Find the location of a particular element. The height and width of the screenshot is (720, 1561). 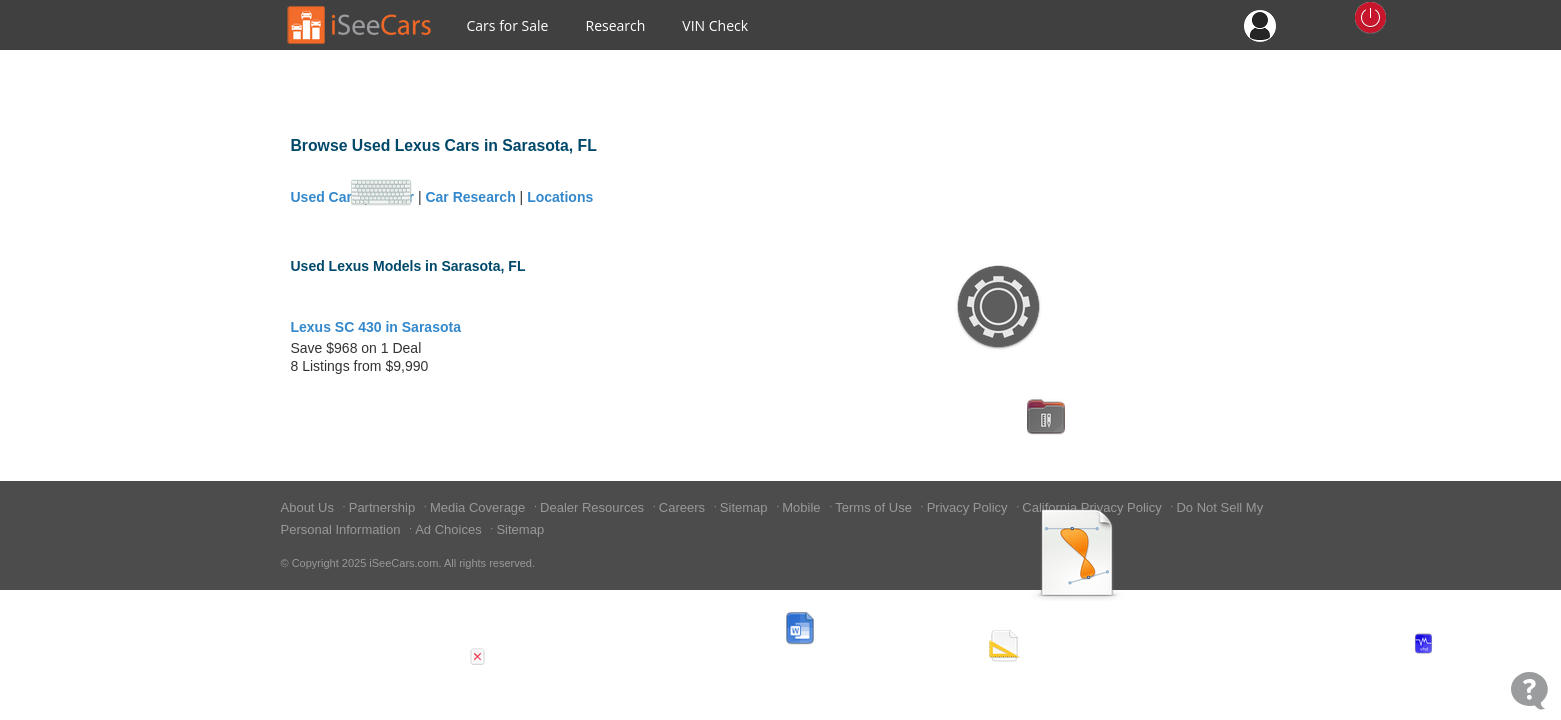

open a VirtualBox virtual hard disk file is located at coordinates (1423, 643).